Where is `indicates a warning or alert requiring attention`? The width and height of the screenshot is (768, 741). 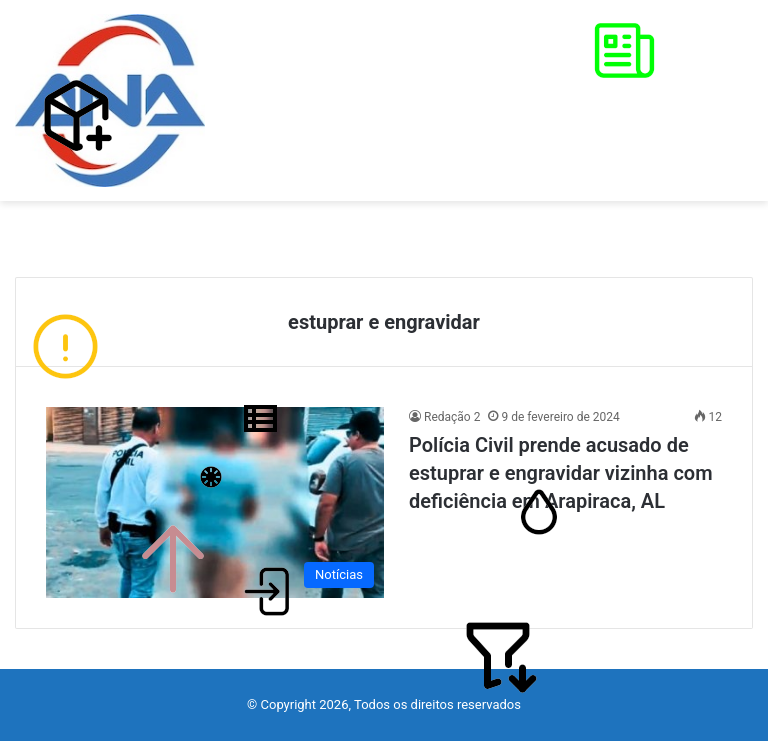
indicates a warning or alert requiring attention is located at coordinates (65, 346).